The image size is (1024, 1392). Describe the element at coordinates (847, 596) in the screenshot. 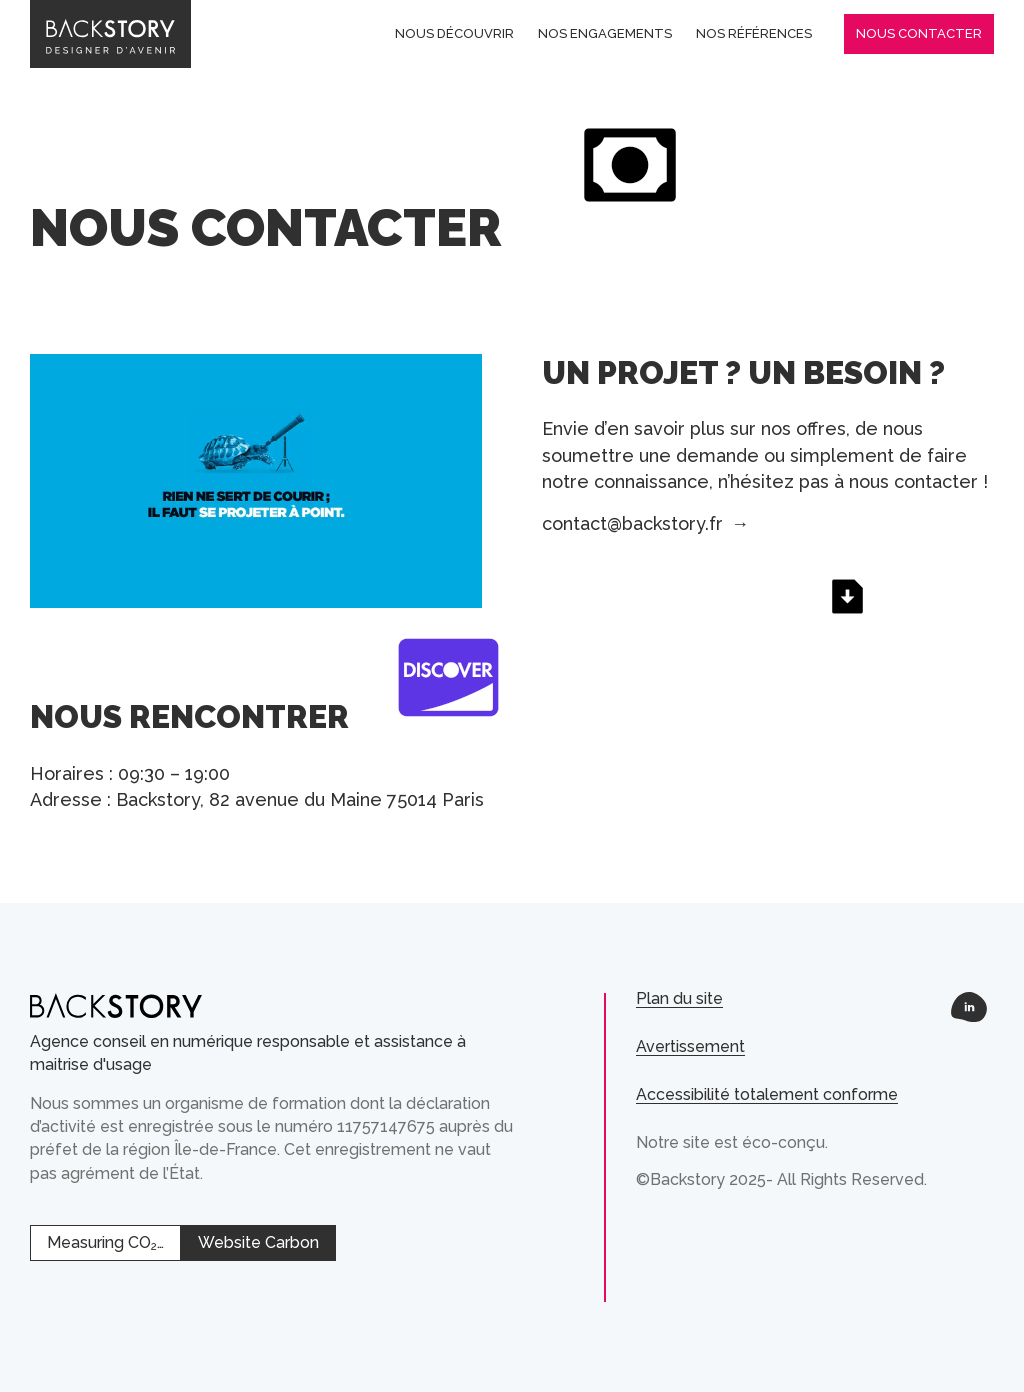

I see `download this file` at that location.